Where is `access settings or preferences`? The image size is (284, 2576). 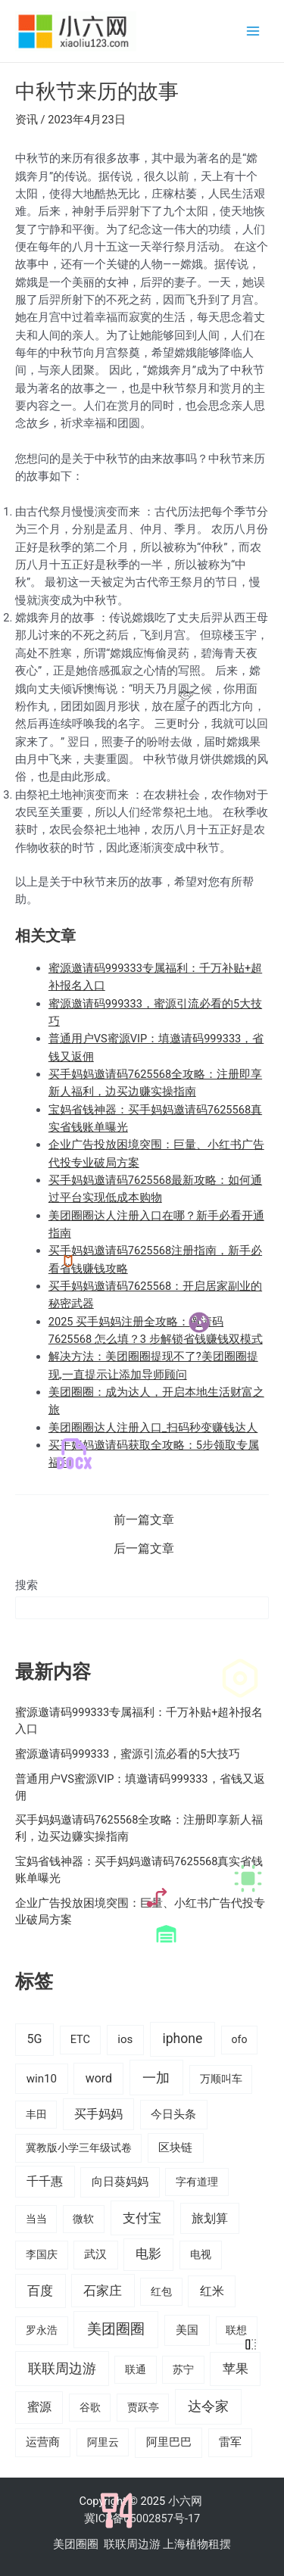 access settings or preferences is located at coordinates (240, 1678).